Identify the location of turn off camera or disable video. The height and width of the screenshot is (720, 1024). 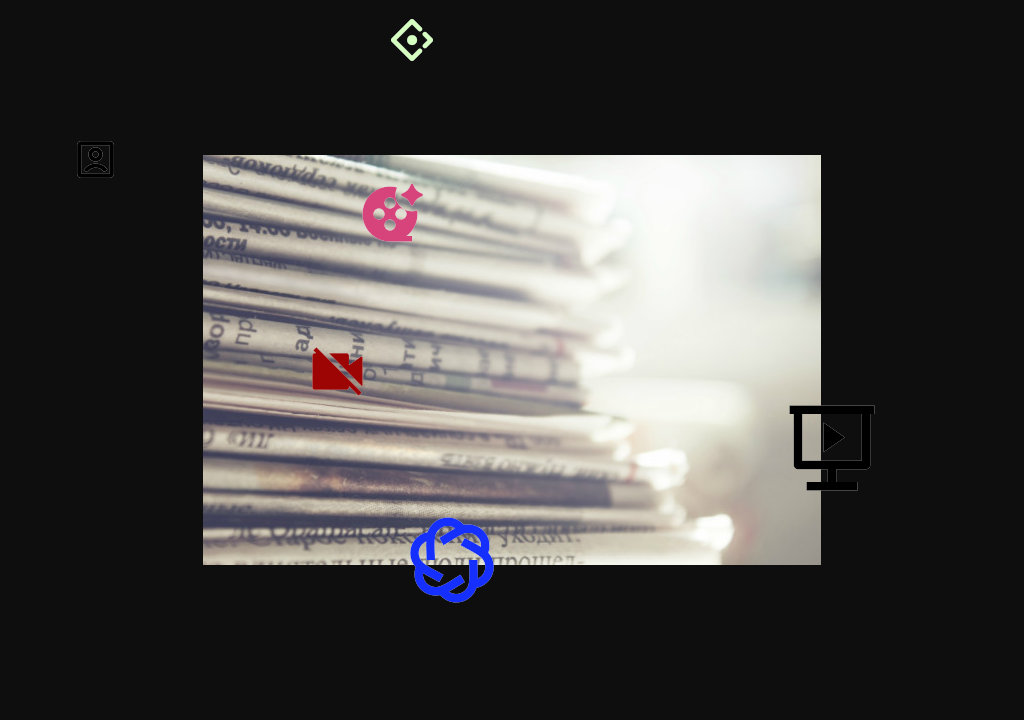
(337, 371).